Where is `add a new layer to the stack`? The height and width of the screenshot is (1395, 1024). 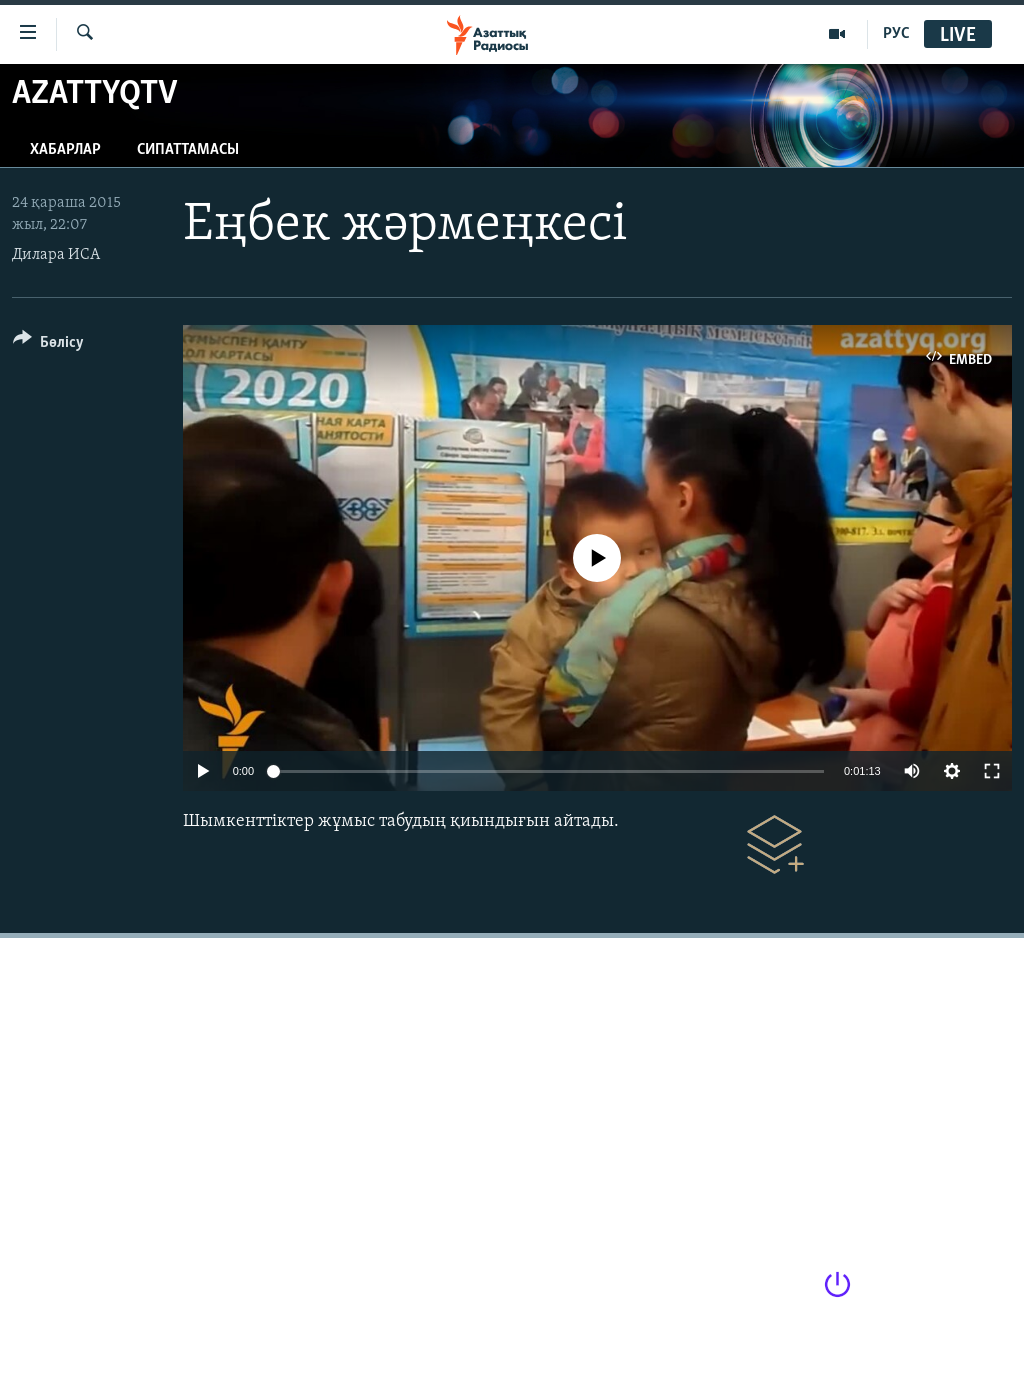
add a new layer to the stack is located at coordinates (774, 844).